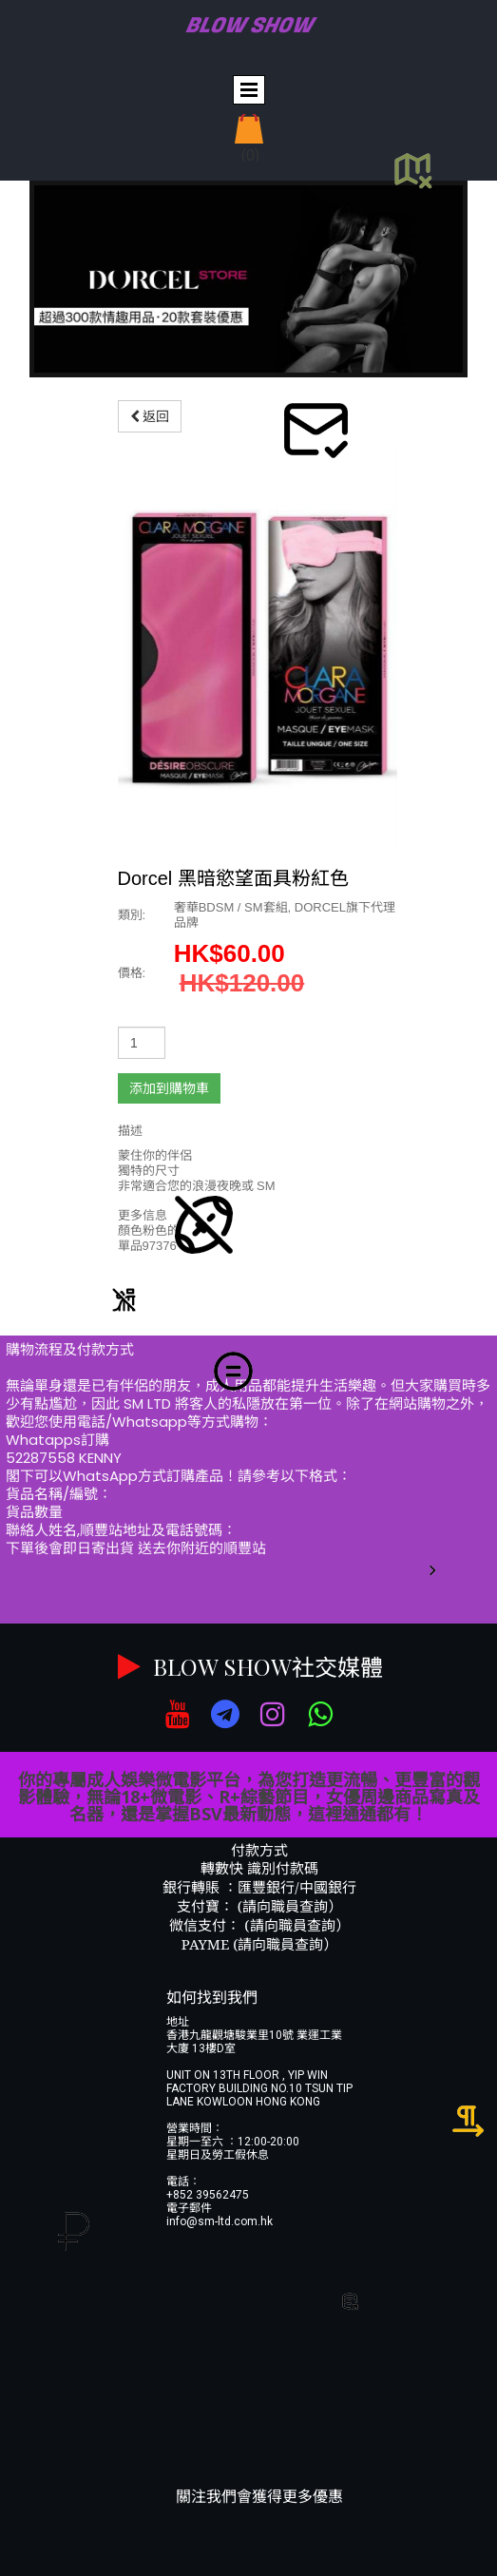  I want to click on email sent successfully, so click(315, 429).